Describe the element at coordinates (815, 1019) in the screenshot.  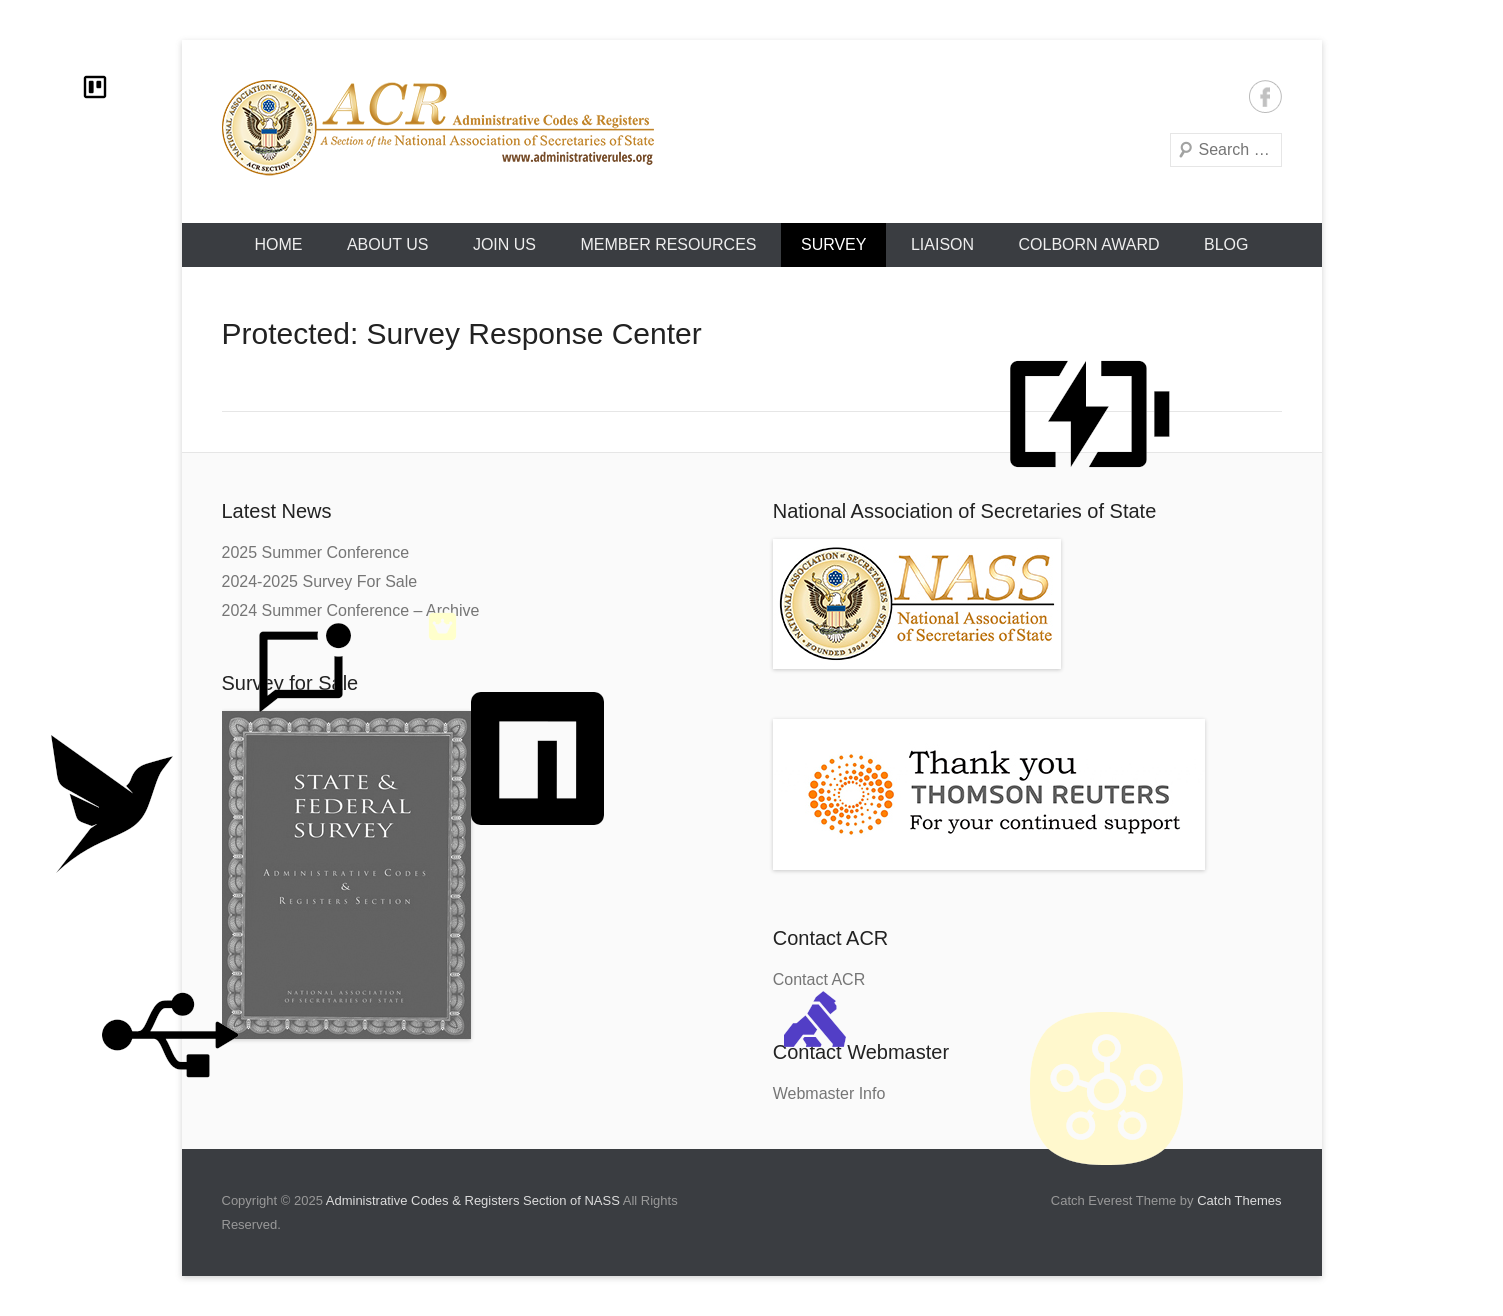
I see `Kong API gateway logo` at that location.